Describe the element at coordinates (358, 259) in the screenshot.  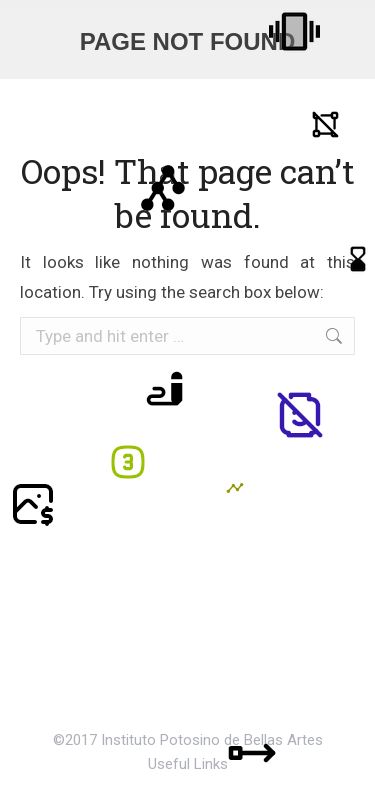
I see `indicates time remaining or countdown in progress` at that location.